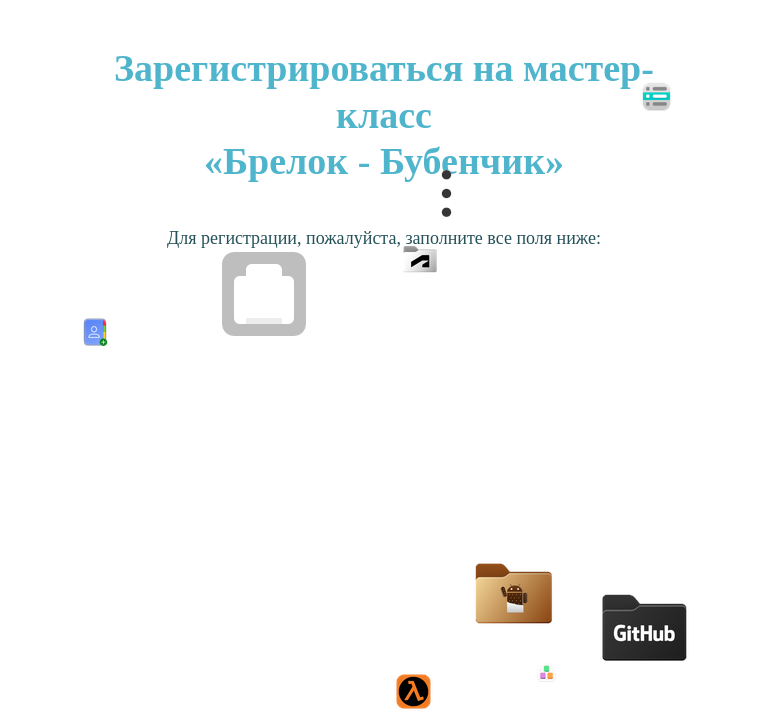 The width and height of the screenshot is (768, 720). What do you see at coordinates (446, 193) in the screenshot?
I see `access more options or settings` at bounding box center [446, 193].